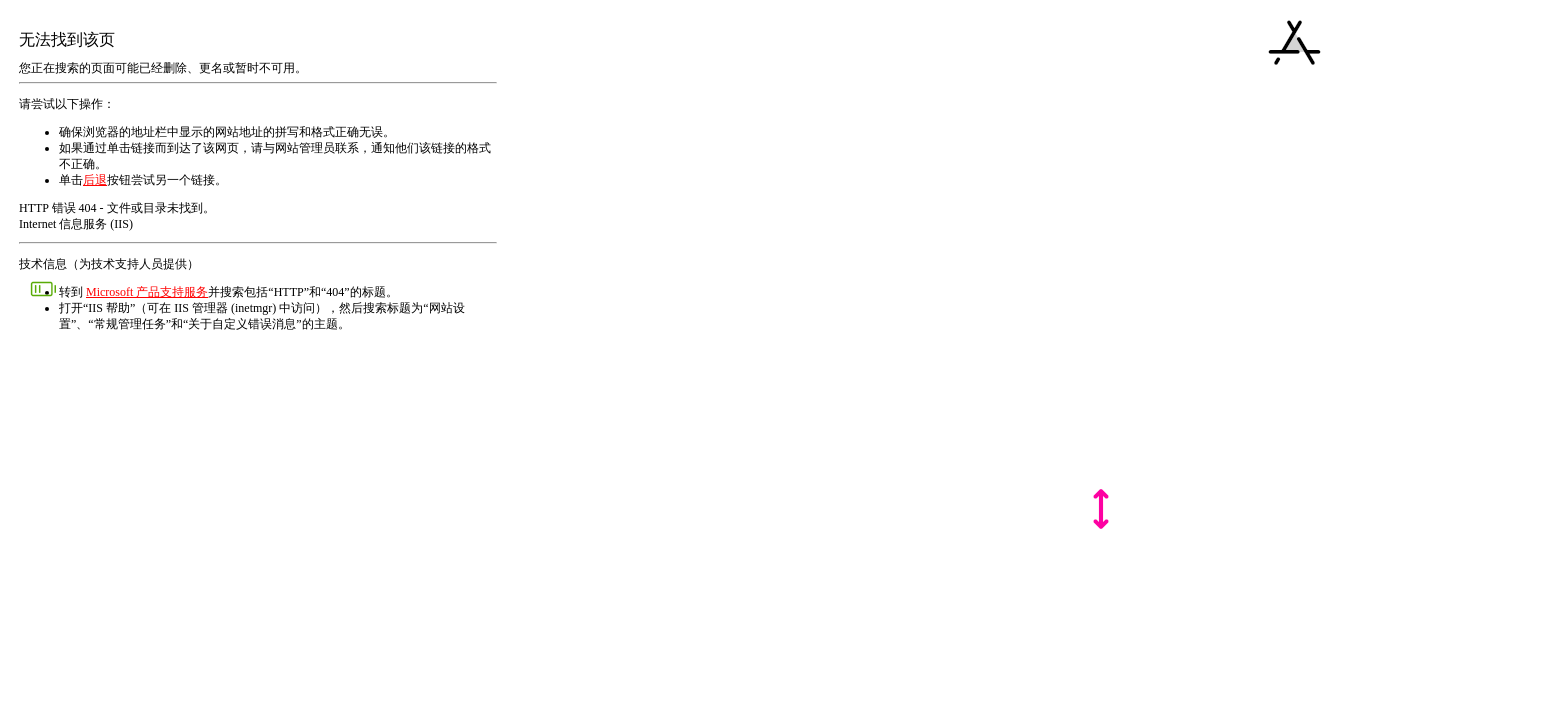  Describe the element at coordinates (43, 289) in the screenshot. I see `indicates medium battery level` at that location.